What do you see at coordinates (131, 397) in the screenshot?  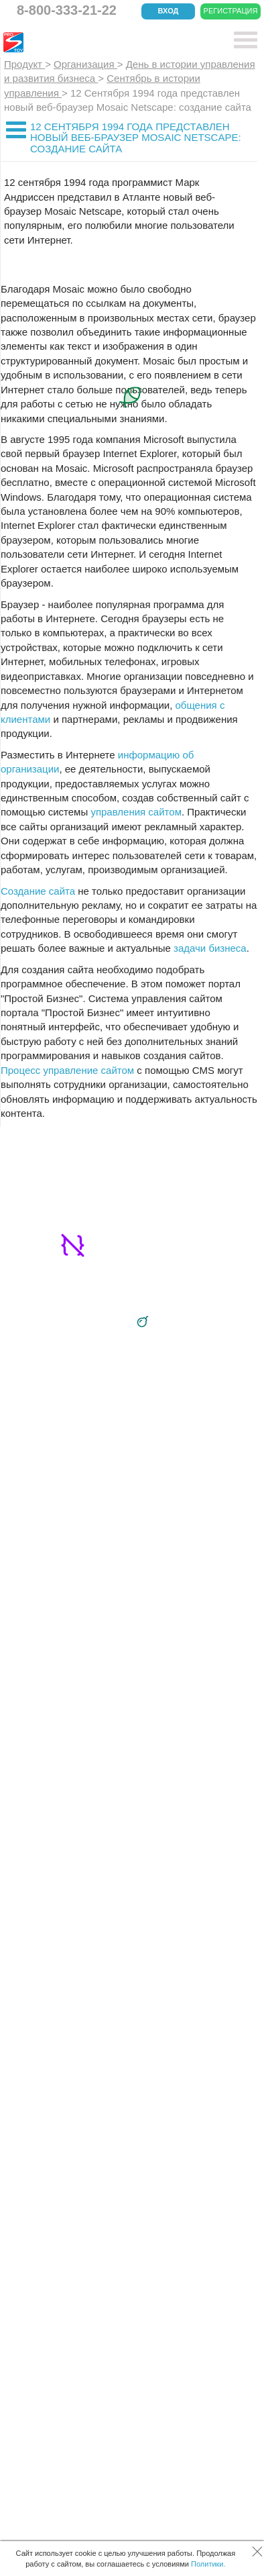 I see `browse seafood or fish-related content` at bounding box center [131, 397].